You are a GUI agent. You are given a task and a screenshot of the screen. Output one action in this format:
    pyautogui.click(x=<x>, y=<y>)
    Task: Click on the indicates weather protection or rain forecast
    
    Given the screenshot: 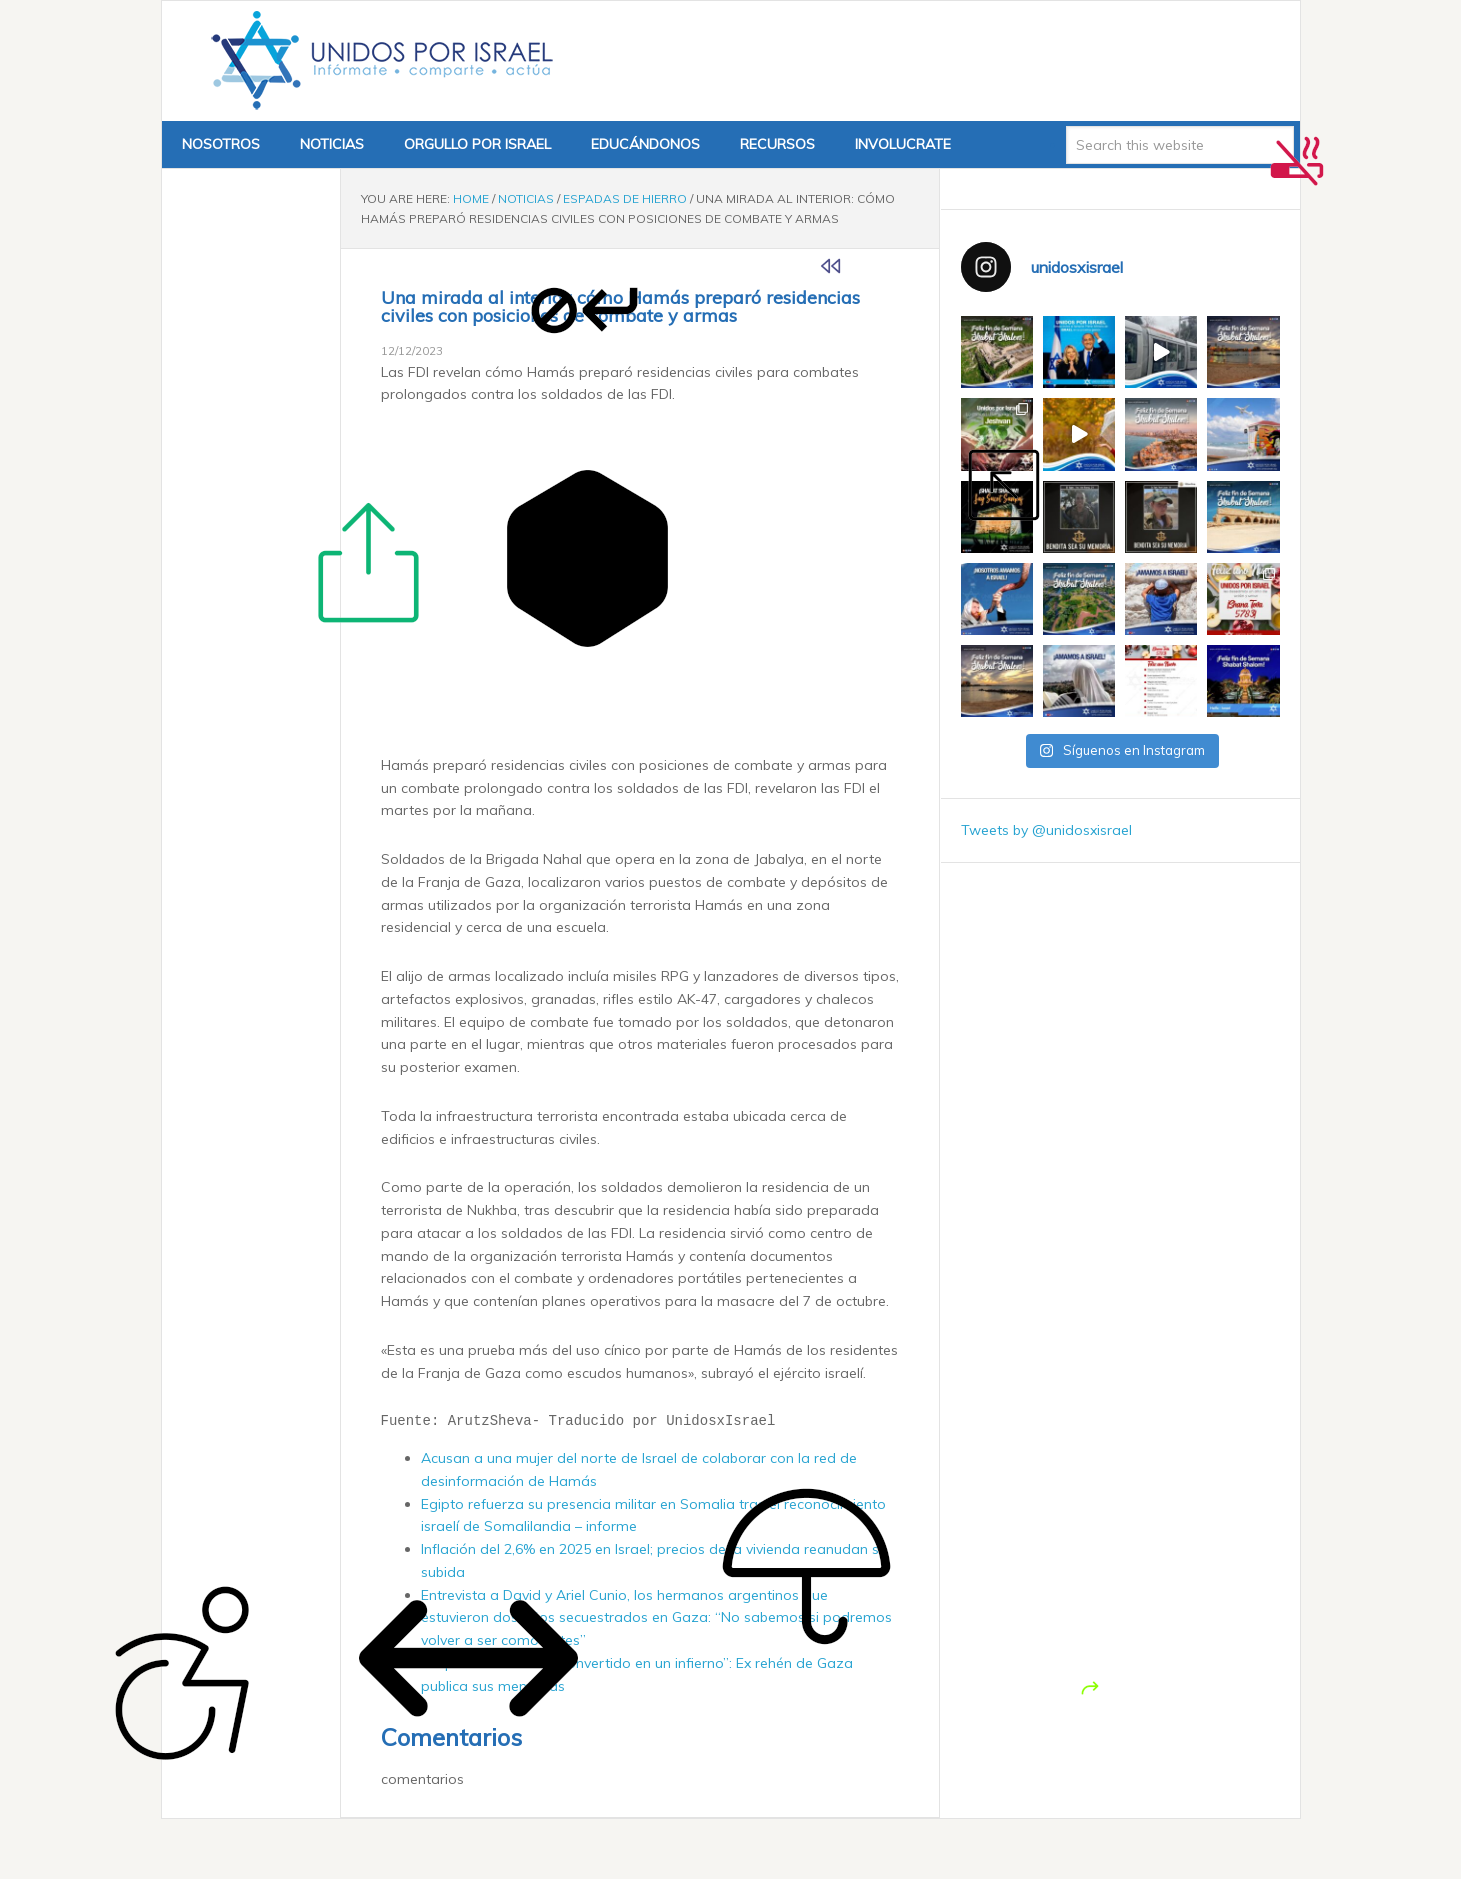 What is the action you would take?
    pyautogui.click(x=806, y=1566)
    